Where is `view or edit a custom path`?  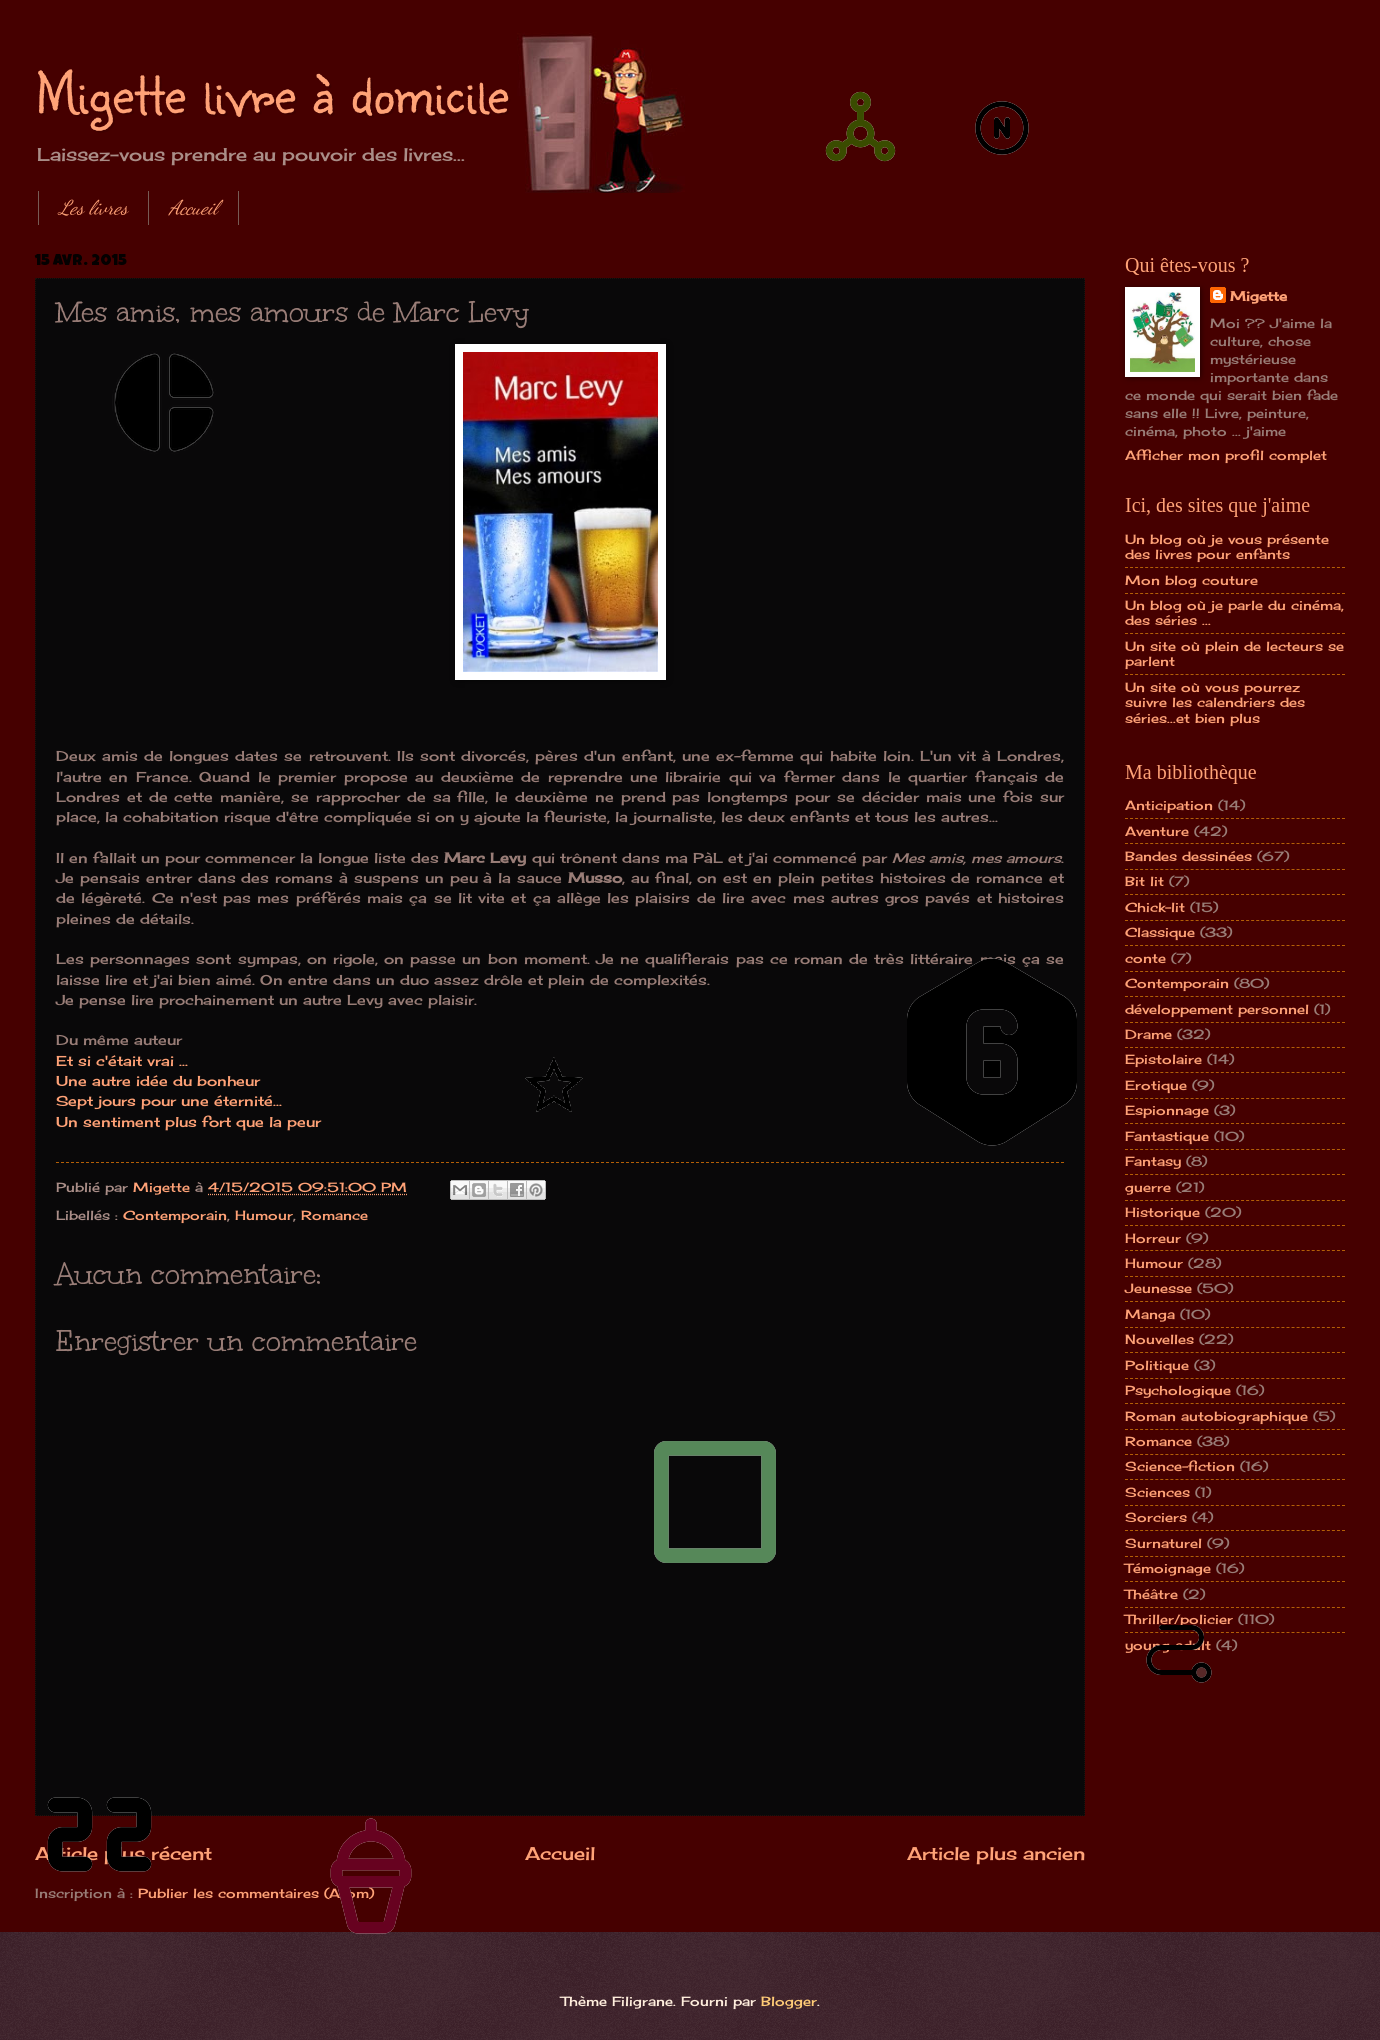 view or edit a custom path is located at coordinates (1179, 1650).